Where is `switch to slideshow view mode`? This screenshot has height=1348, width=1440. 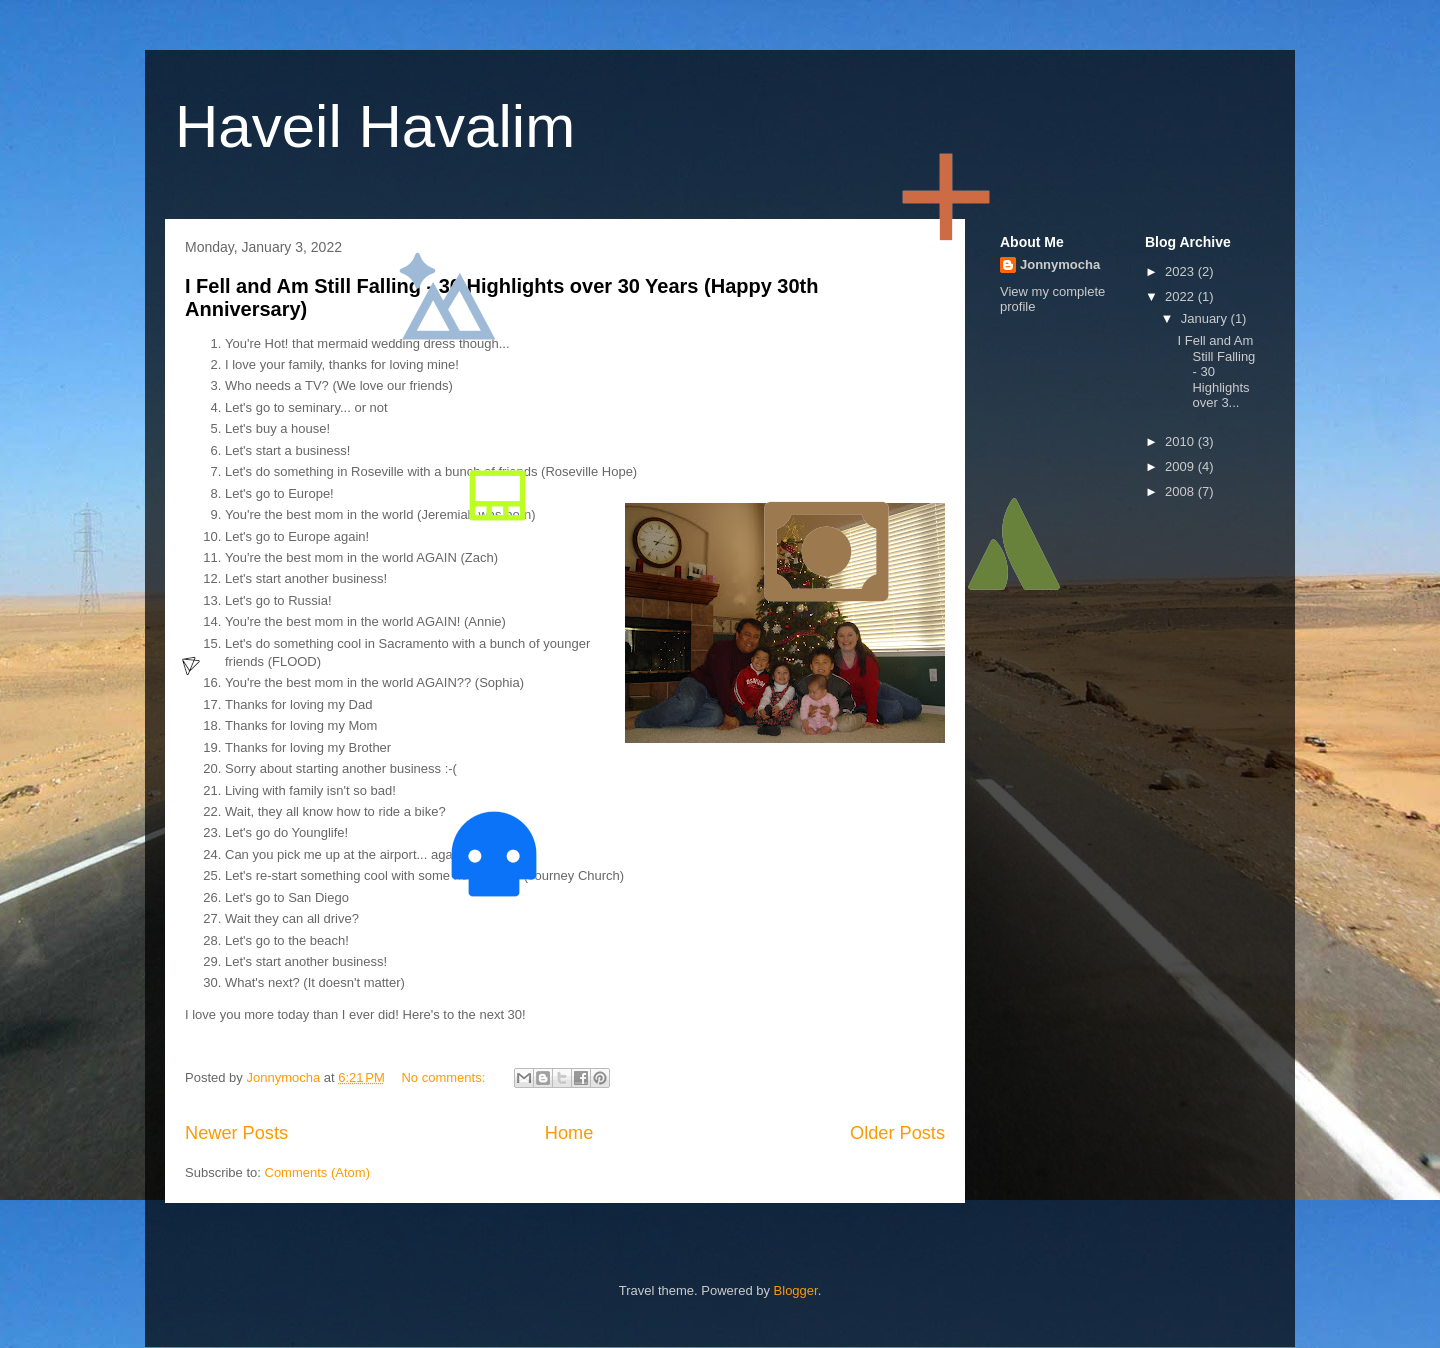 switch to slideshow view mode is located at coordinates (497, 495).